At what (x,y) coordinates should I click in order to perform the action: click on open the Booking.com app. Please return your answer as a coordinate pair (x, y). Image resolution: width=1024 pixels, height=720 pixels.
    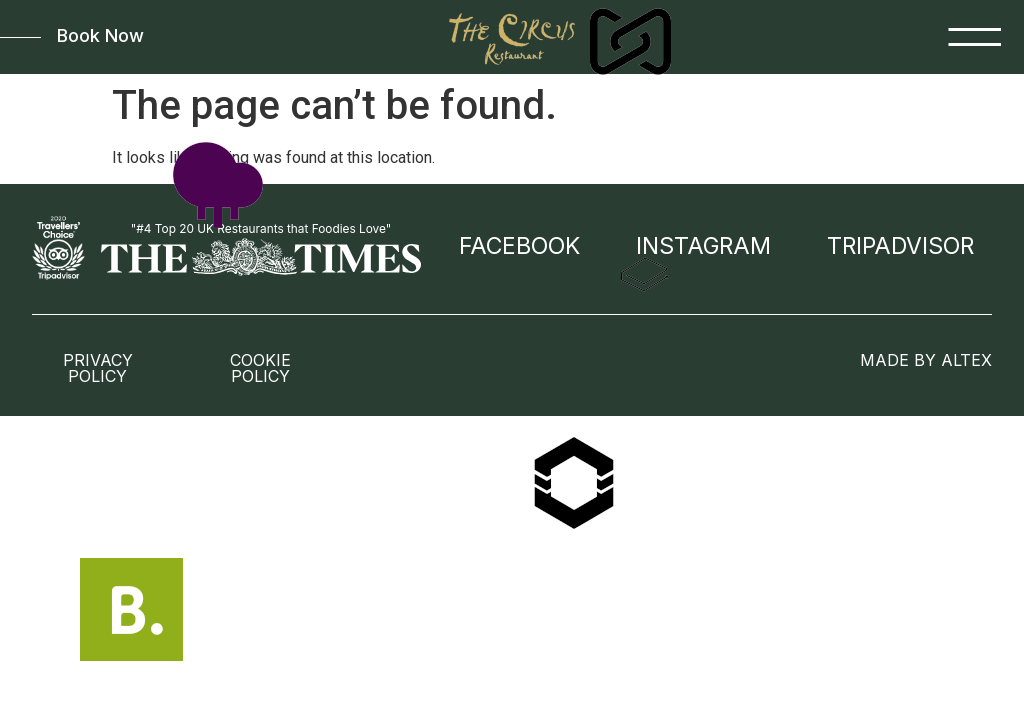
    Looking at the image, I should click on (131, 609).